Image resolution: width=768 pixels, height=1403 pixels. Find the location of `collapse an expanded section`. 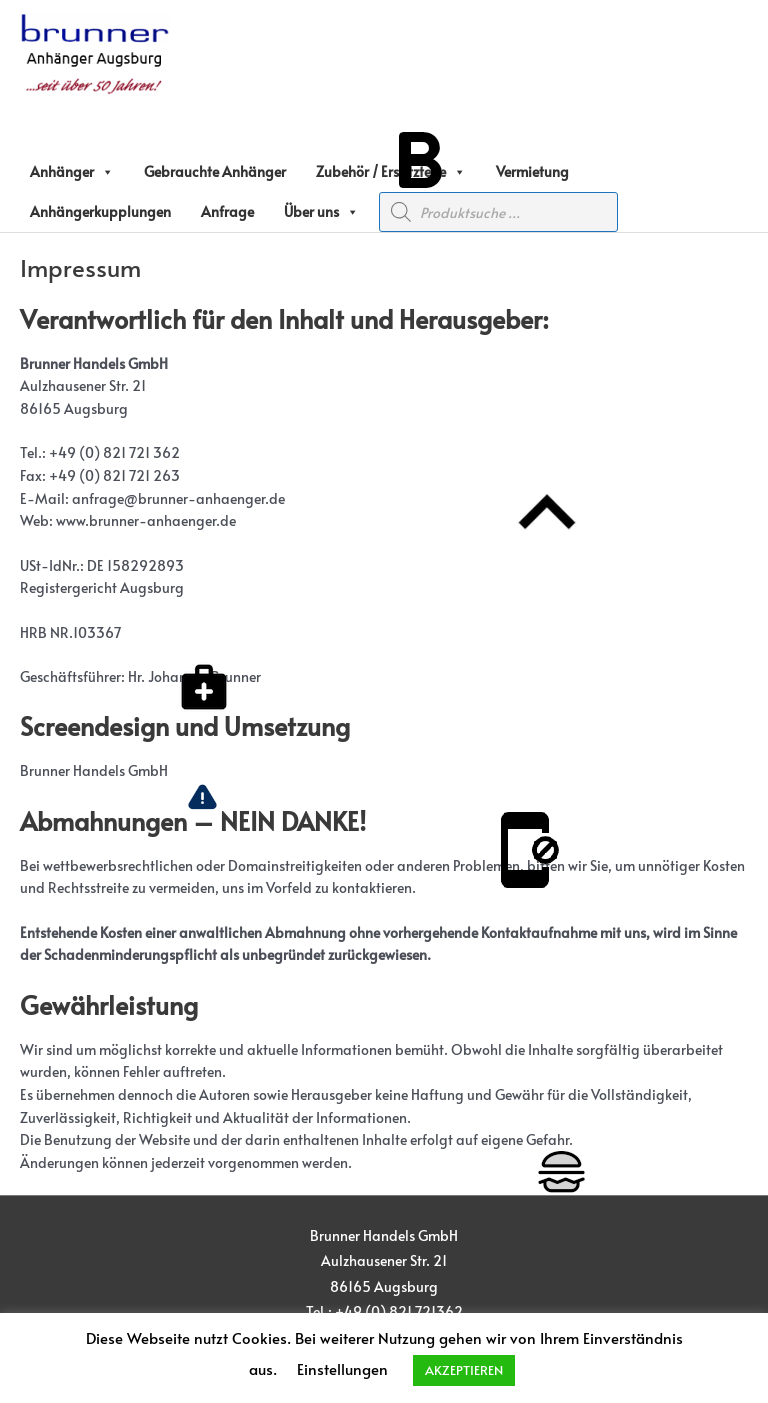

collapse an expanded section is located at coordinates (547, 513).